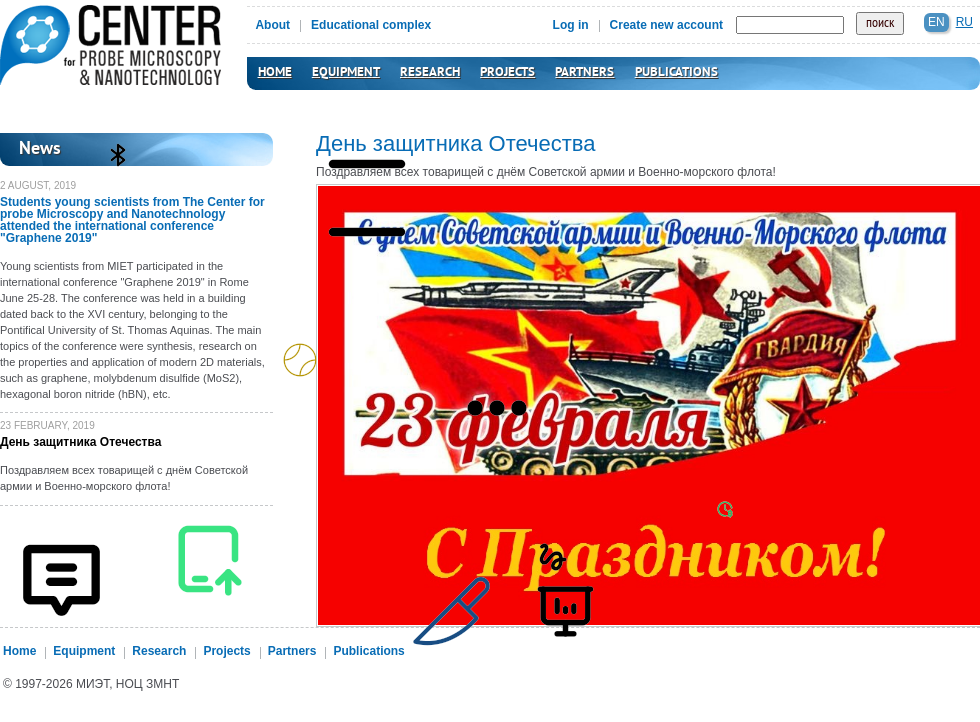  What do you see at coordinates (61, 577) in the screenshot?
I see `open chat or messaging` at bounding box center [61, 577].